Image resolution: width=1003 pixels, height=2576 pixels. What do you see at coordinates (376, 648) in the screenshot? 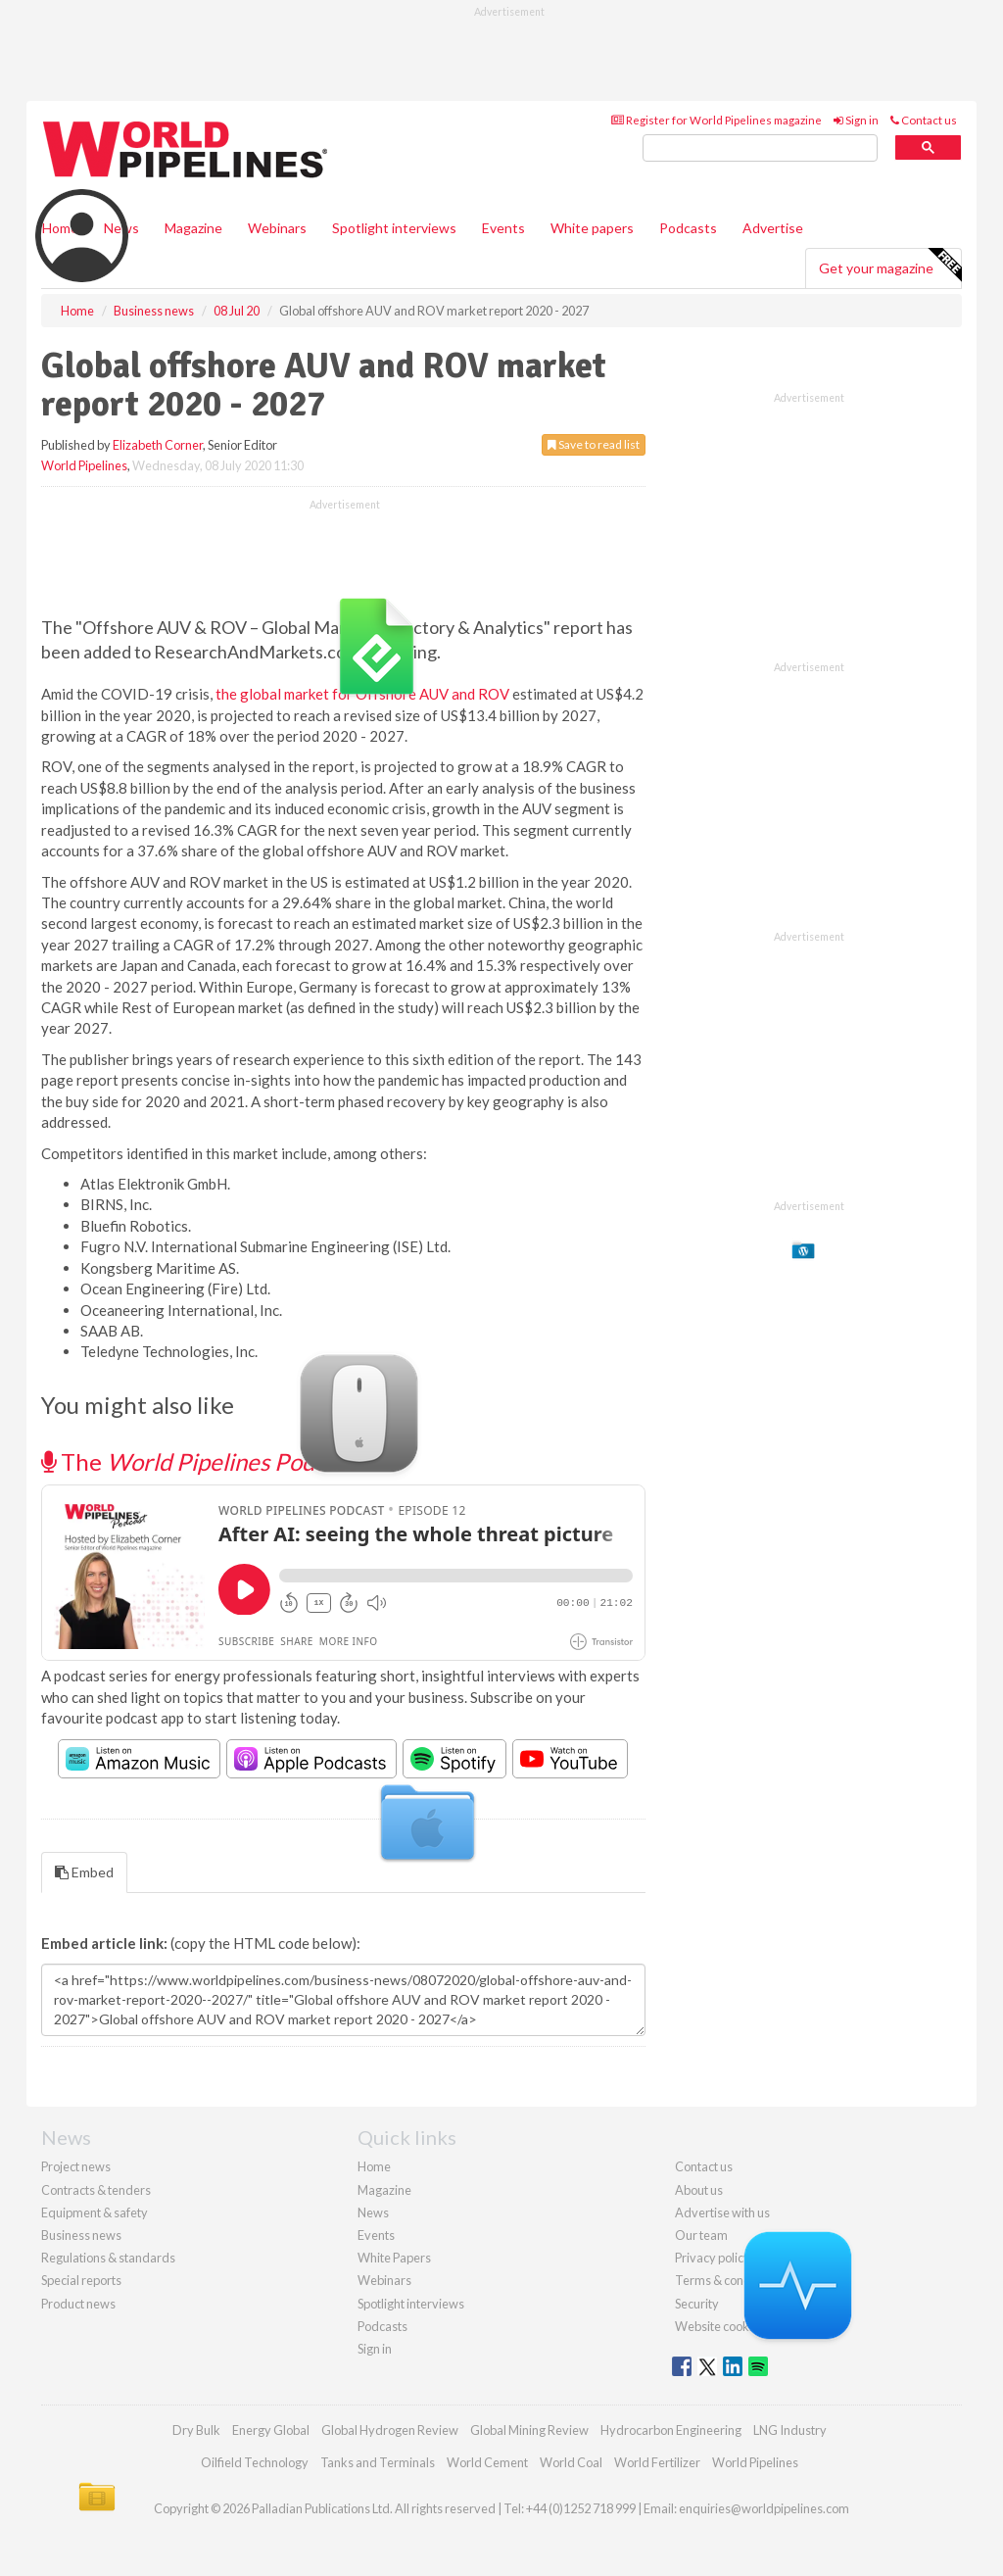
I see `an epub ebook file` at bounding box center [376, 648].